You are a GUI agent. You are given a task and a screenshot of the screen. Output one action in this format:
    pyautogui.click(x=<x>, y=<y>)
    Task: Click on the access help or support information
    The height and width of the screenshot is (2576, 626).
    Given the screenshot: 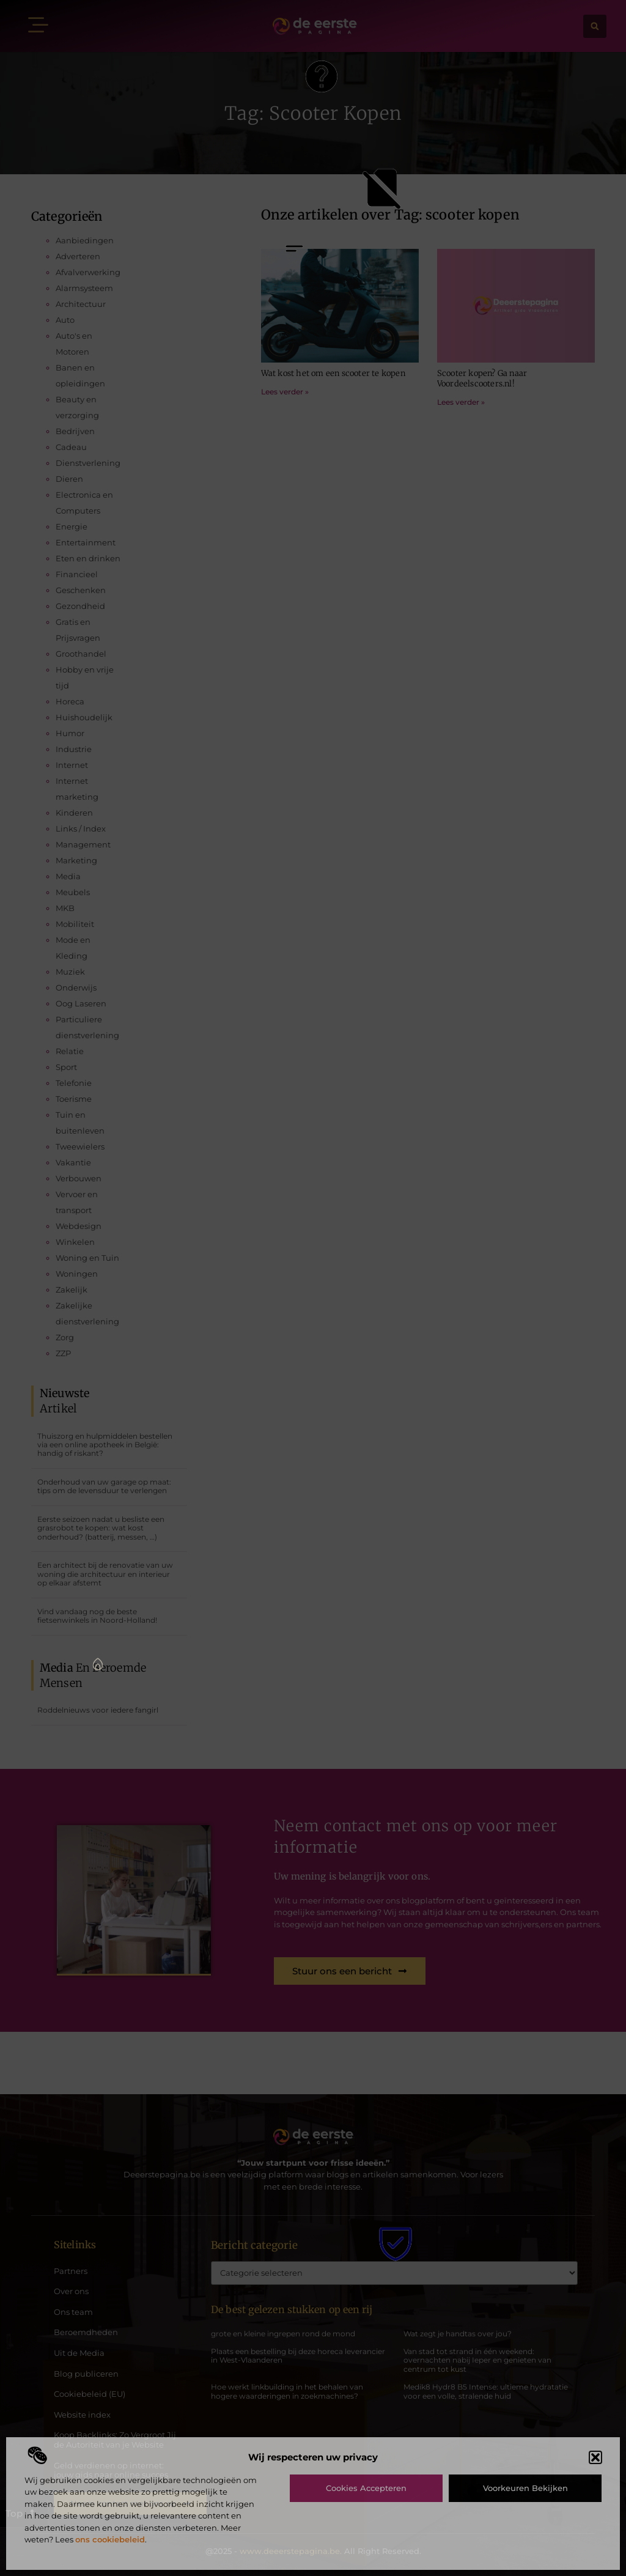 What is the action you would take?
    pyautogui.click(x=322, y=76)
    